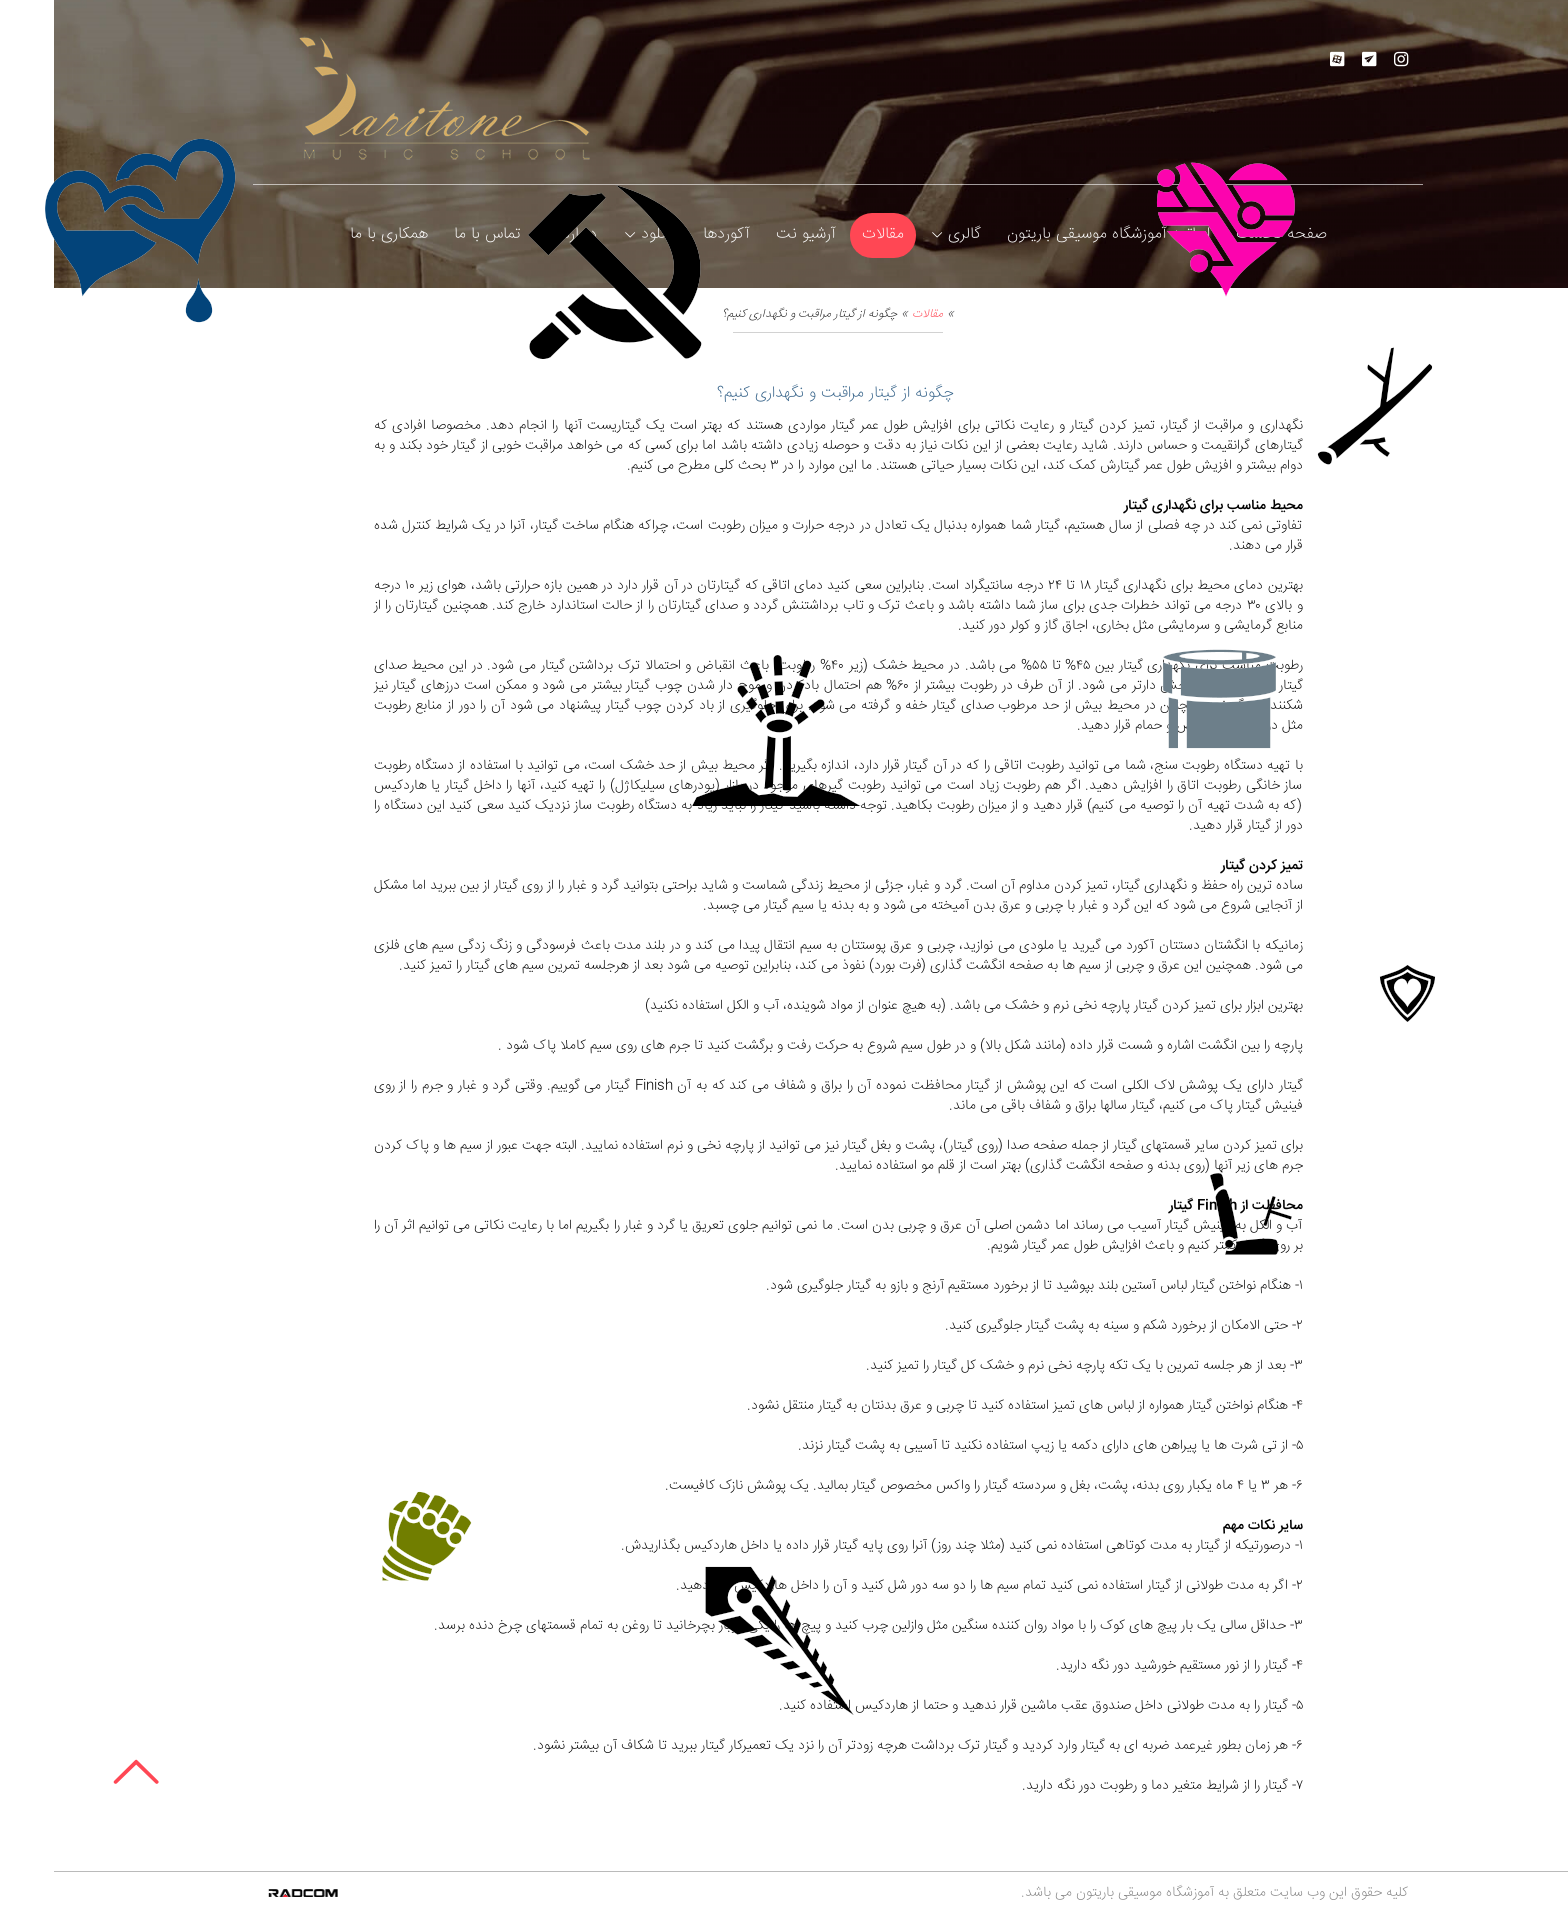  Describe the element at coordinates (1375, 406) in the screenshot. I see `wooden stick or branch resource item` at that location.